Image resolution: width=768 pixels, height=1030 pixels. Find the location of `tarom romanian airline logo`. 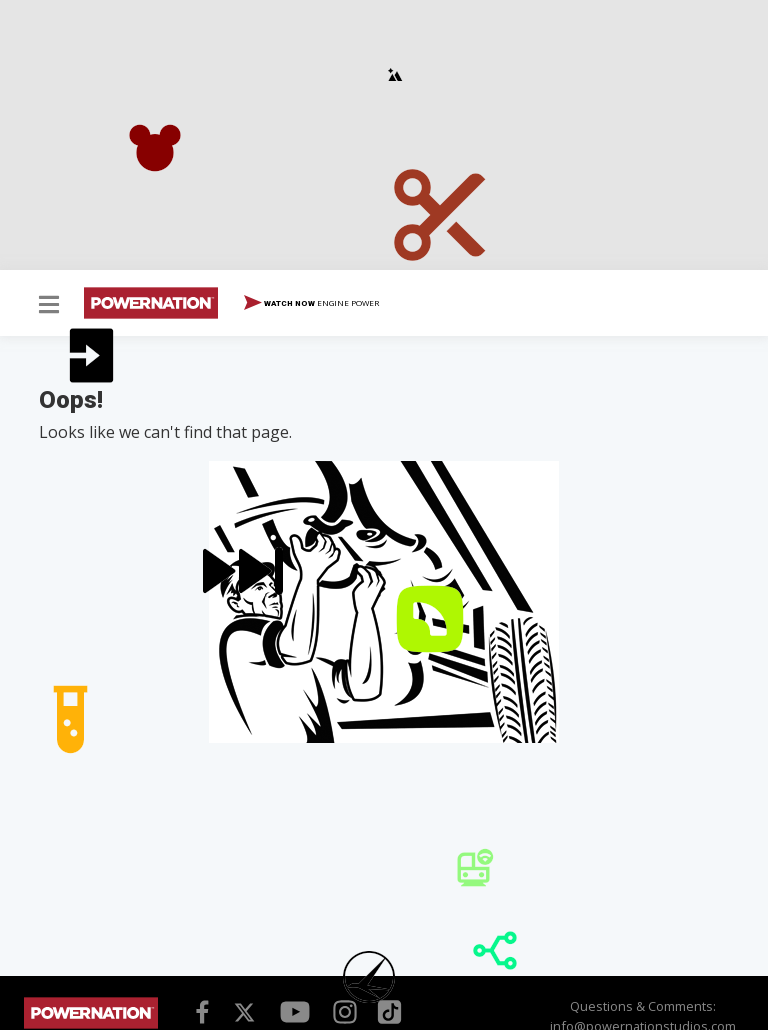

tarom romanian airline logo is located at coordinates (369, 977).